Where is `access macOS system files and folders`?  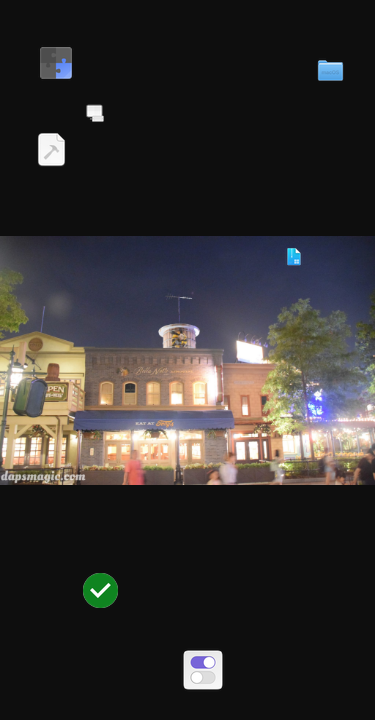
access macOS system files and folders is located at coordinates (330, 70).